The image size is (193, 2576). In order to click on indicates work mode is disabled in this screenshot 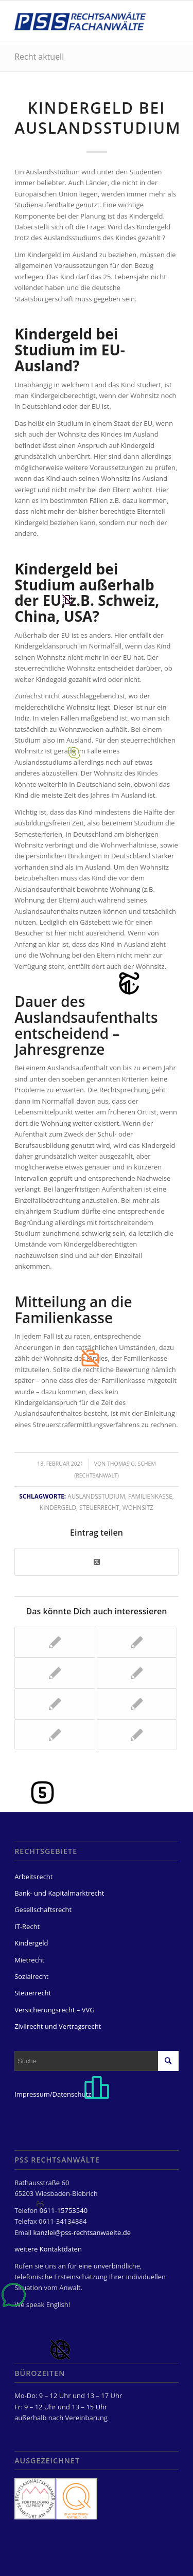, I will do `click(90, 1358)`.